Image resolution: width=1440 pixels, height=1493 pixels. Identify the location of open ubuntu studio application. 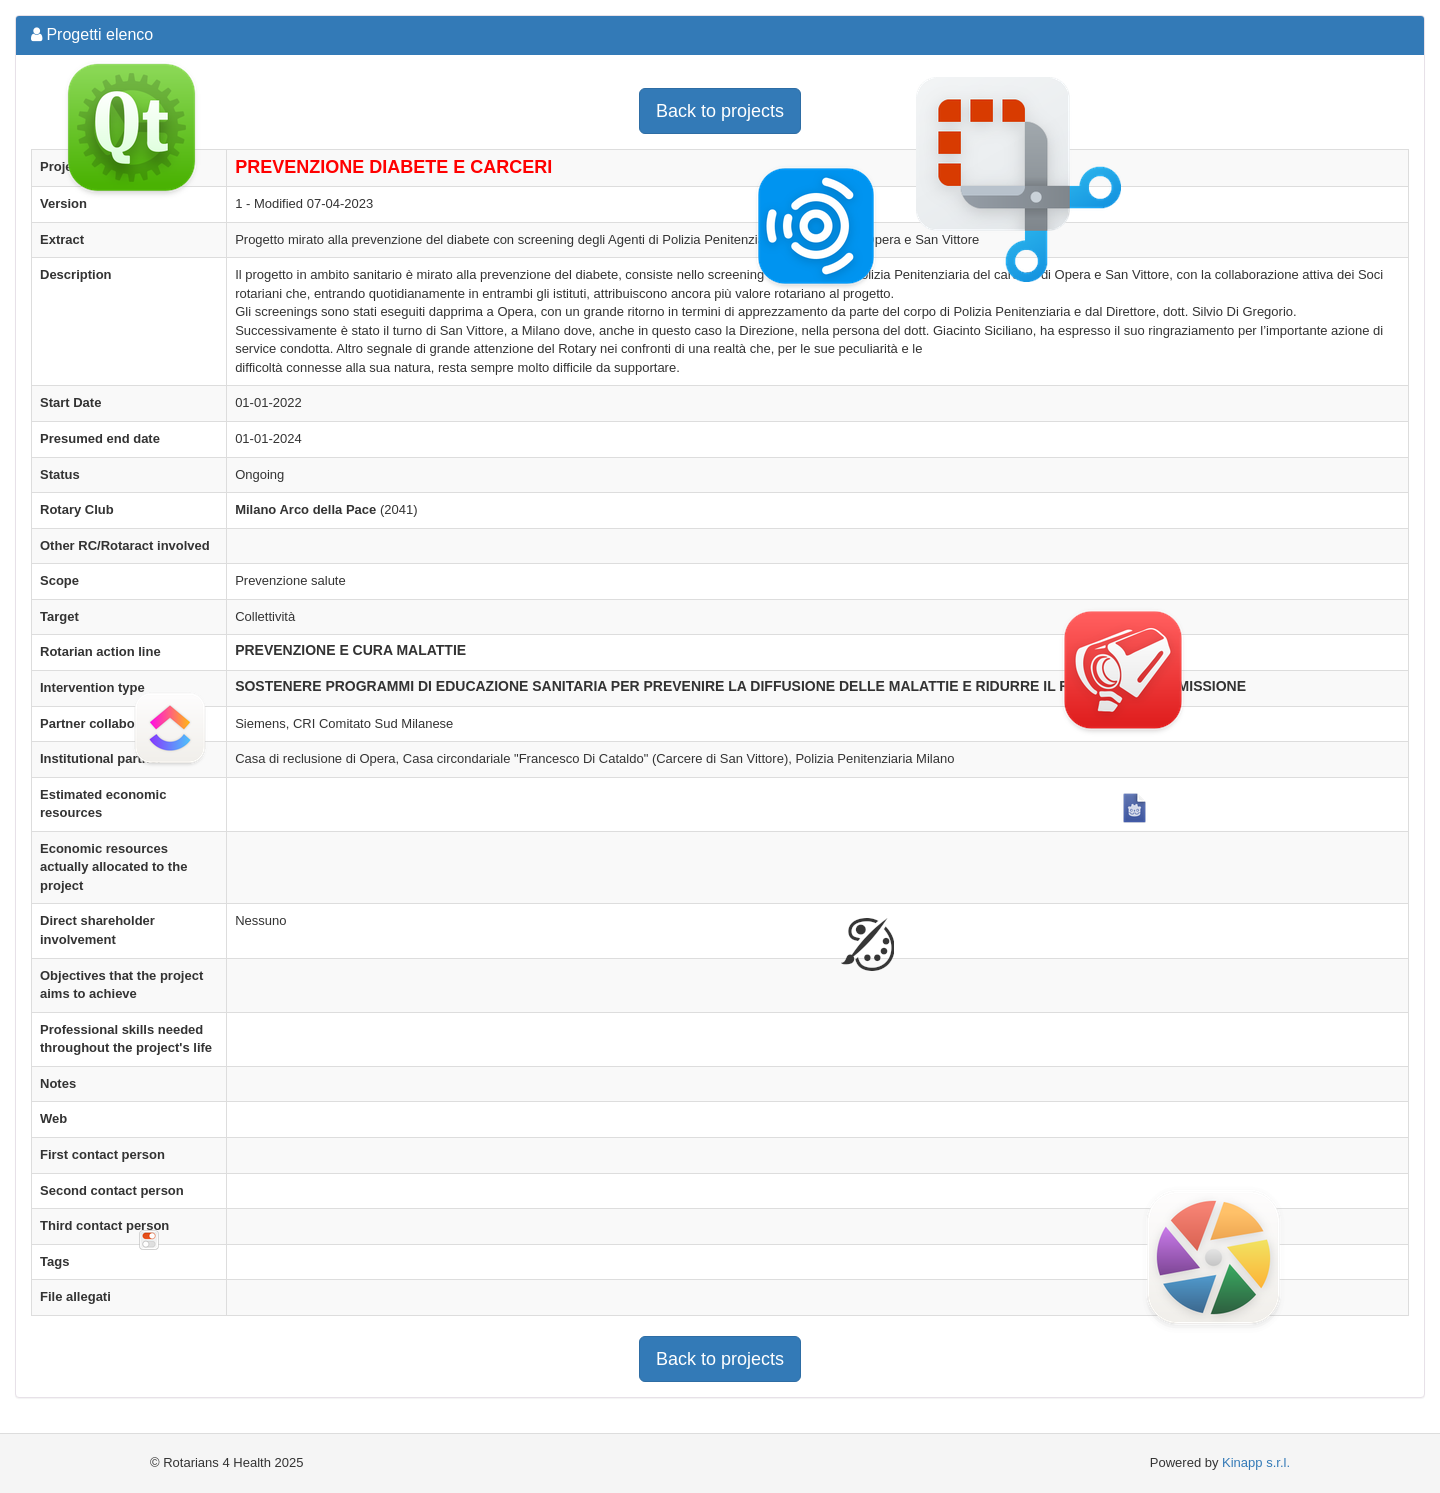
(816, 226).